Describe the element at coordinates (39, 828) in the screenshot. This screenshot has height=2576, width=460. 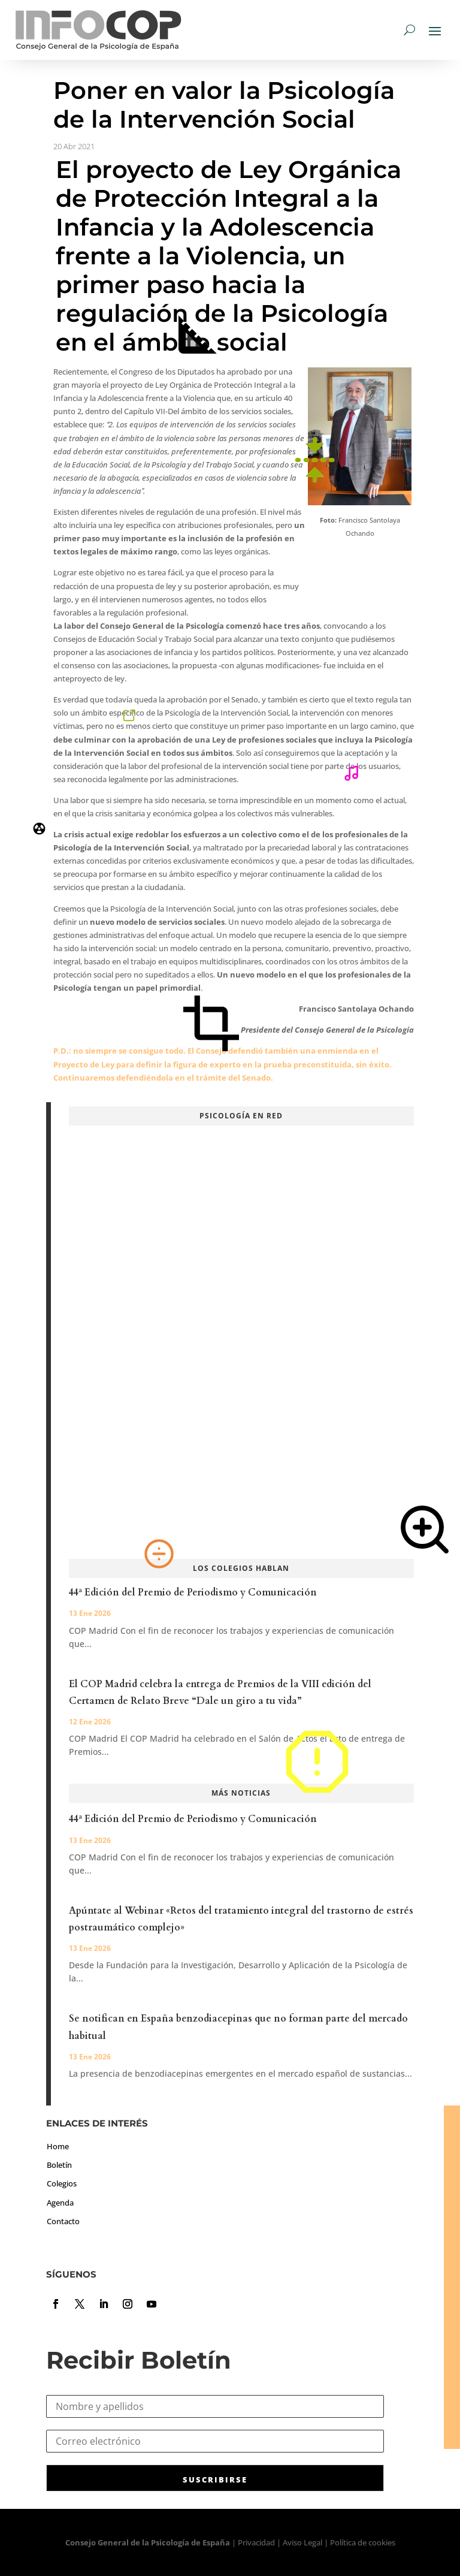
I see `indicates radioactive or hazardous material warning` at that location.